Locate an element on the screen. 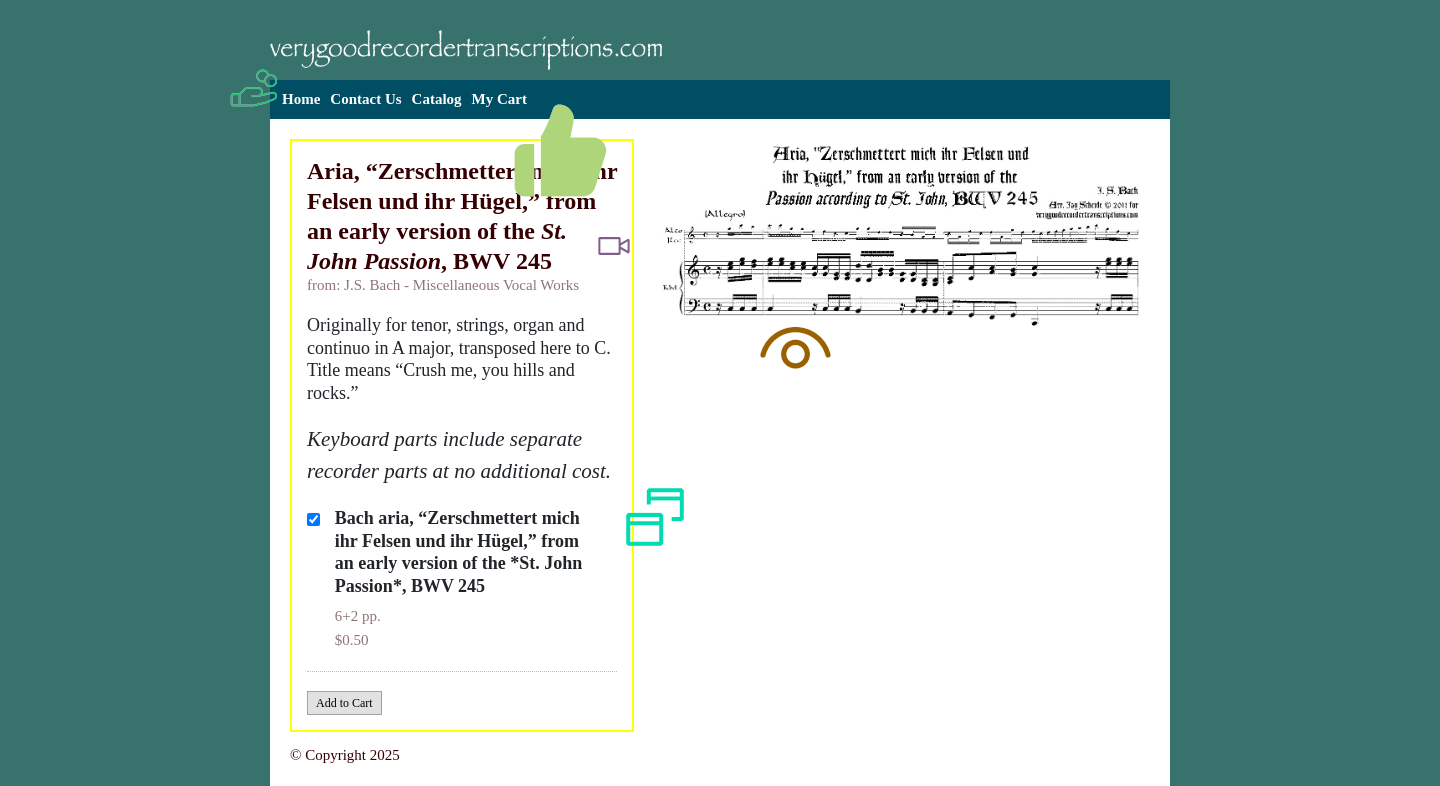 The image size is (1440, 786). switch between open windows is located at coordinates (655, 517).